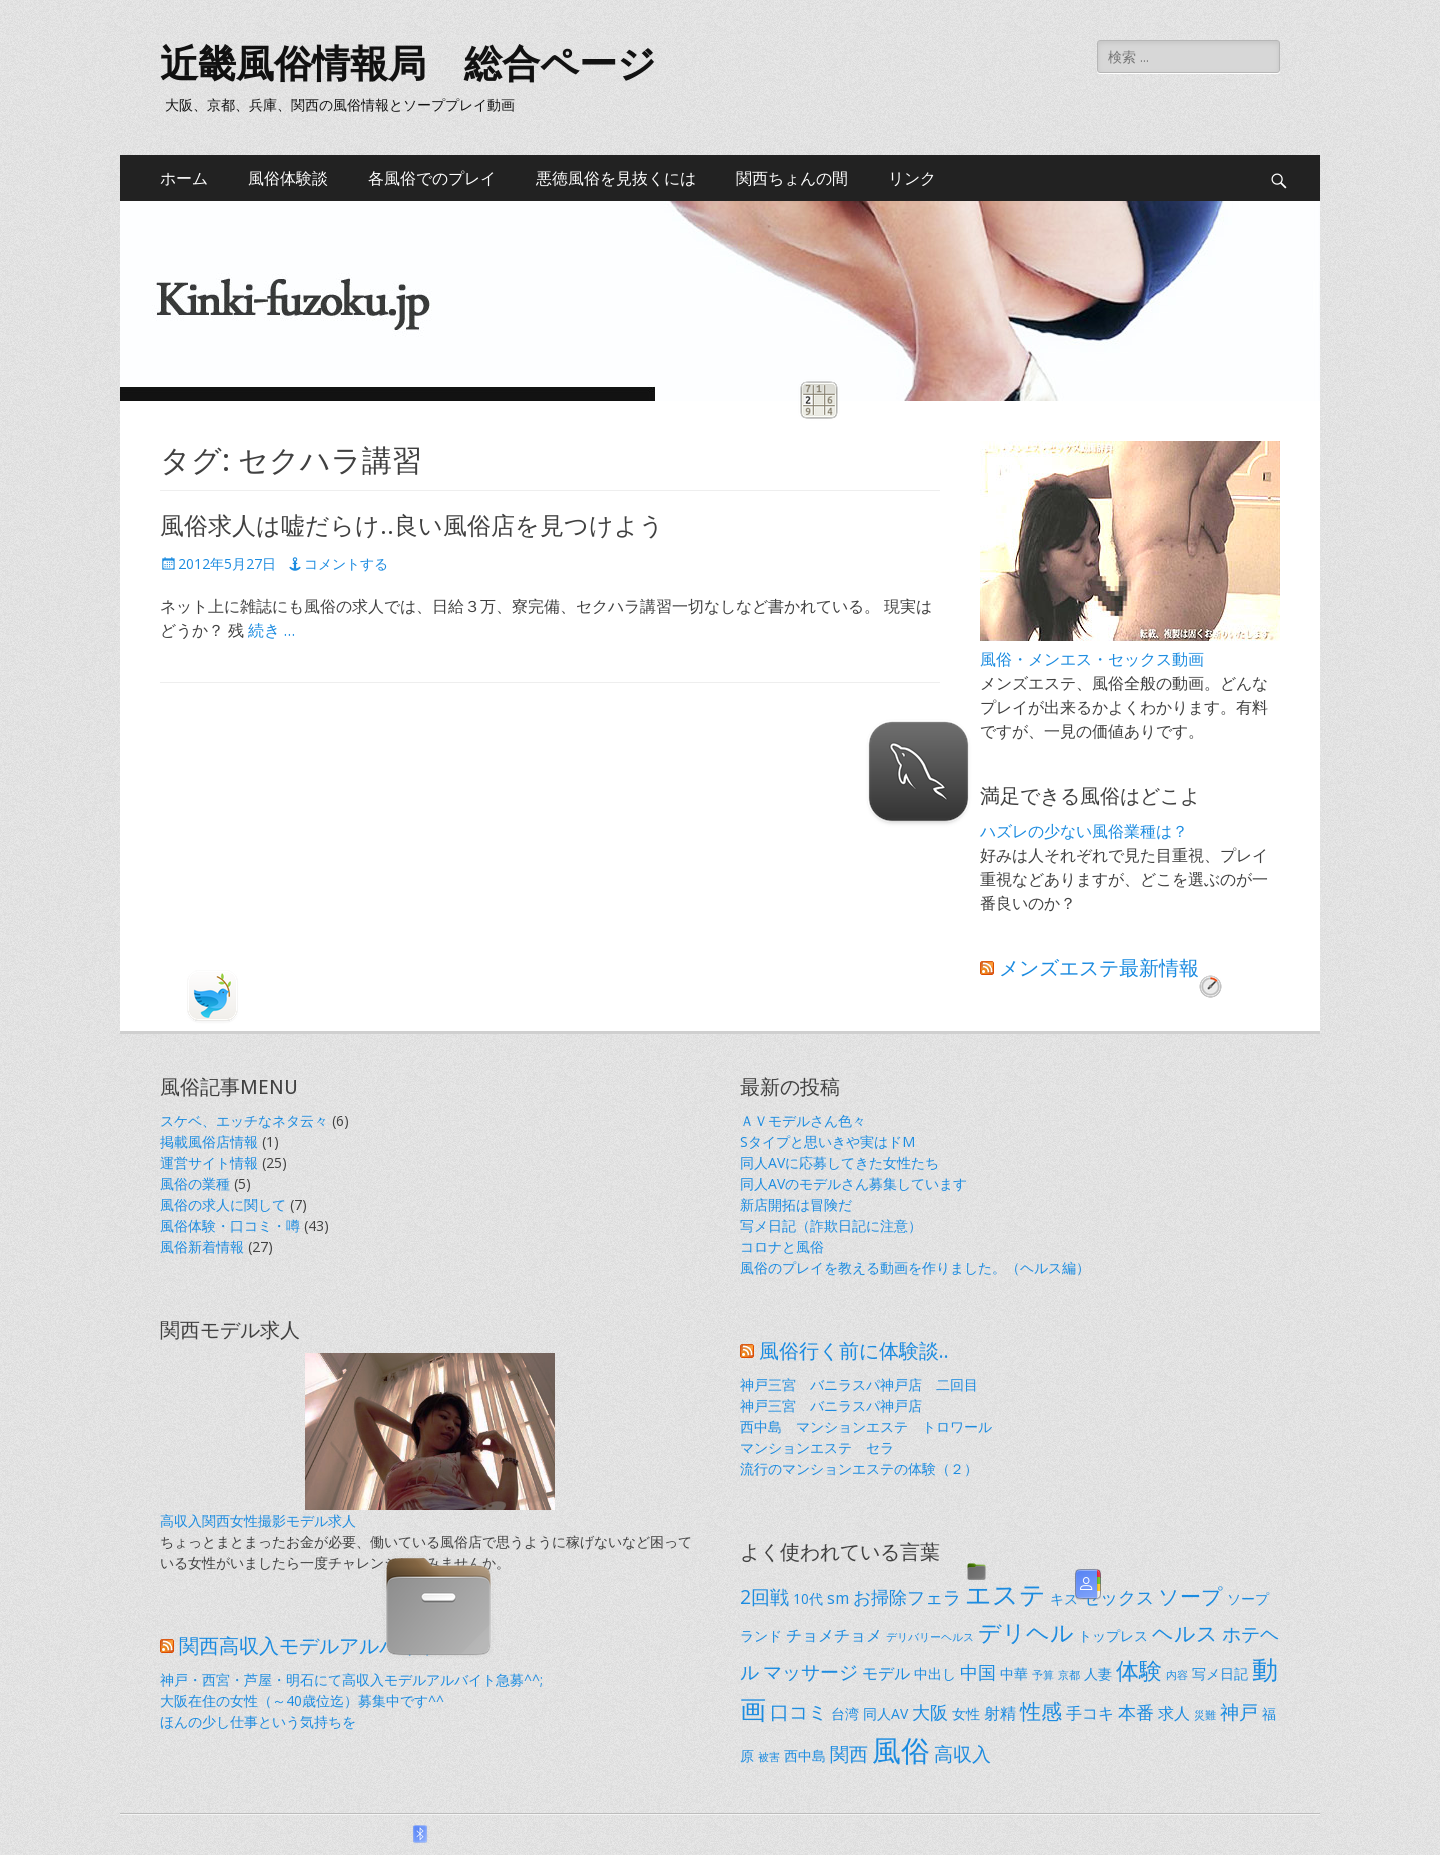  What do you see at coordinates (819, 400) in the screenshot?
I see `open sudoku puzzle game` at bounding box center [819, 400].